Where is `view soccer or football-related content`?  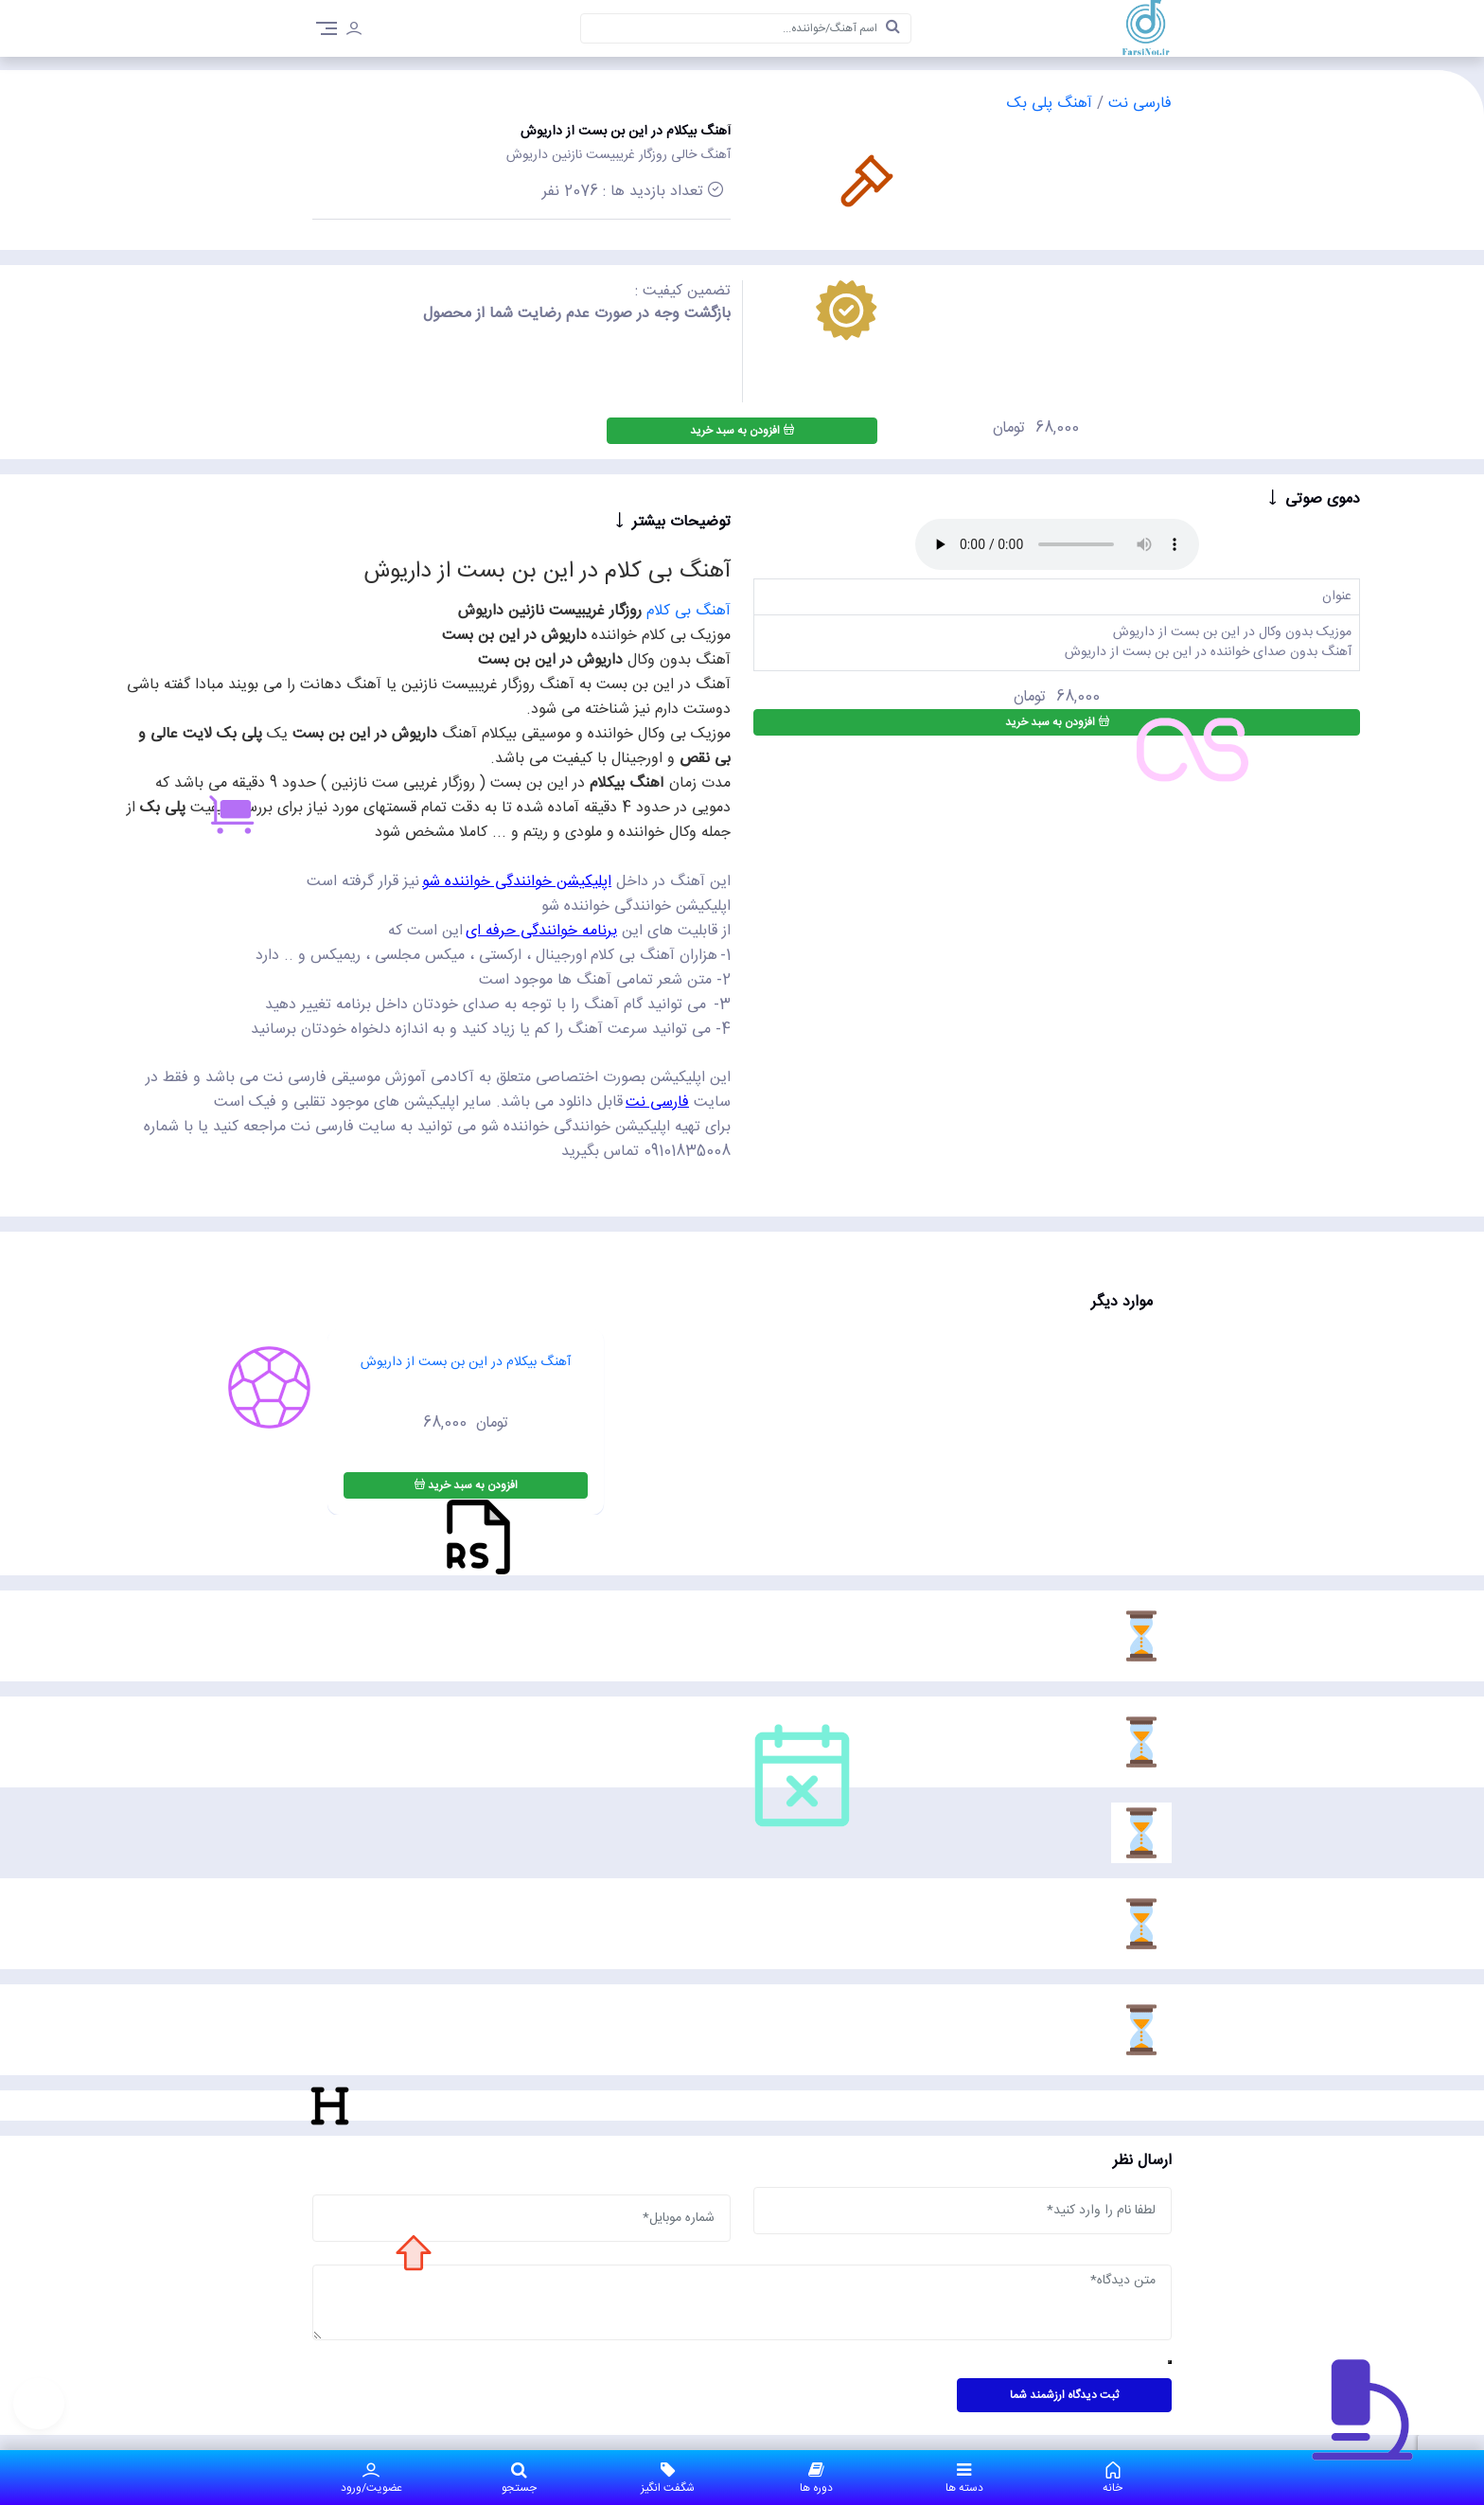
view soccer or football-related content is located at coordinates (269, 1387).